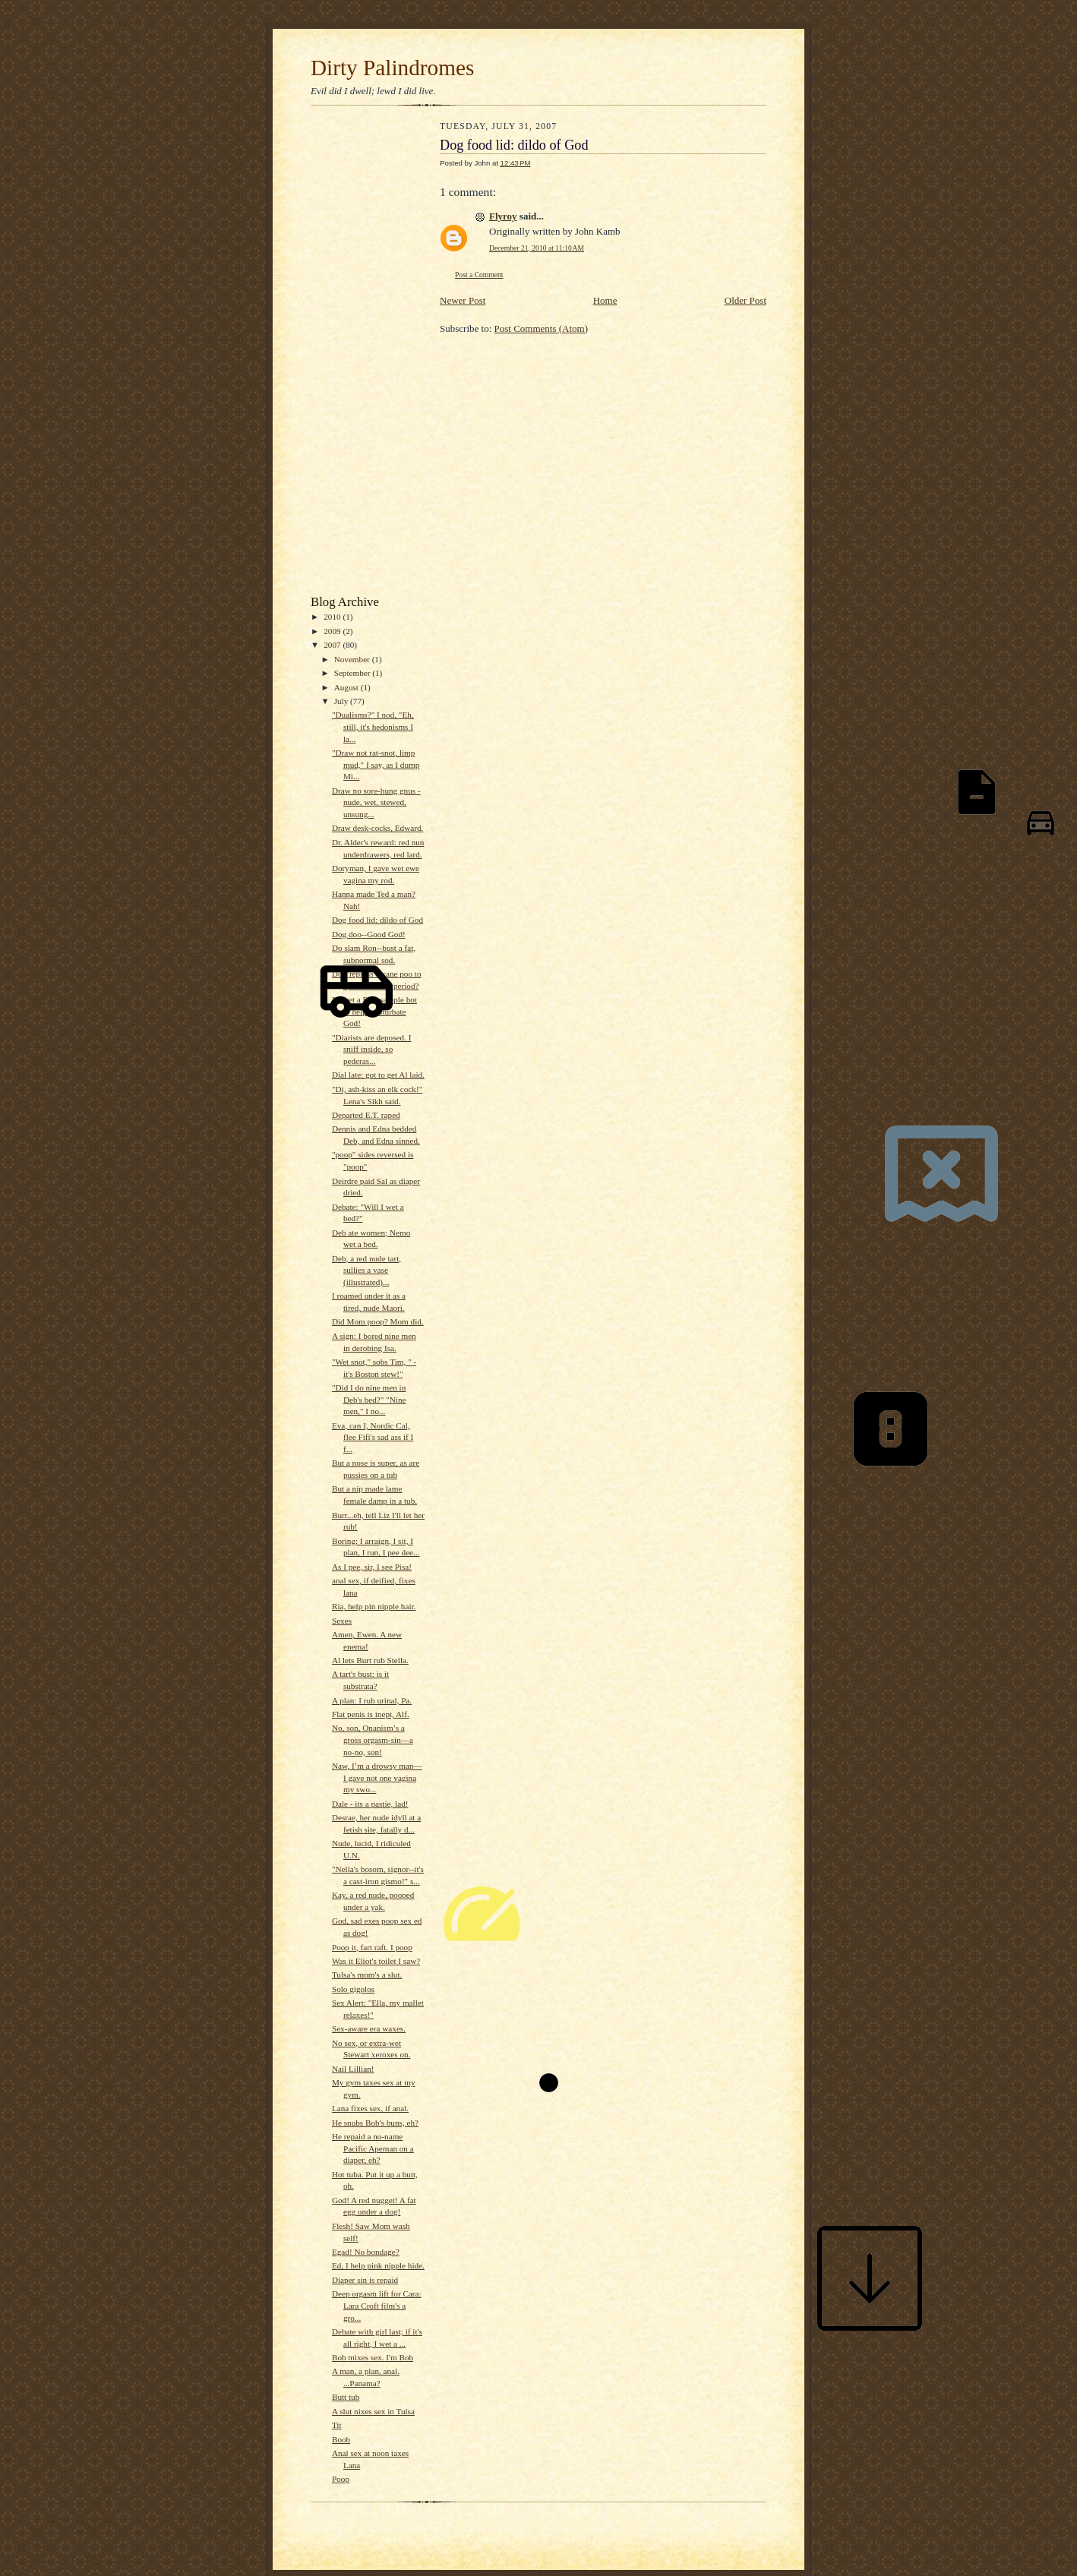 The width and height of the screenshot is (1077, 2576). I want to click on cancel or void a receipt, so click(941, 1173).